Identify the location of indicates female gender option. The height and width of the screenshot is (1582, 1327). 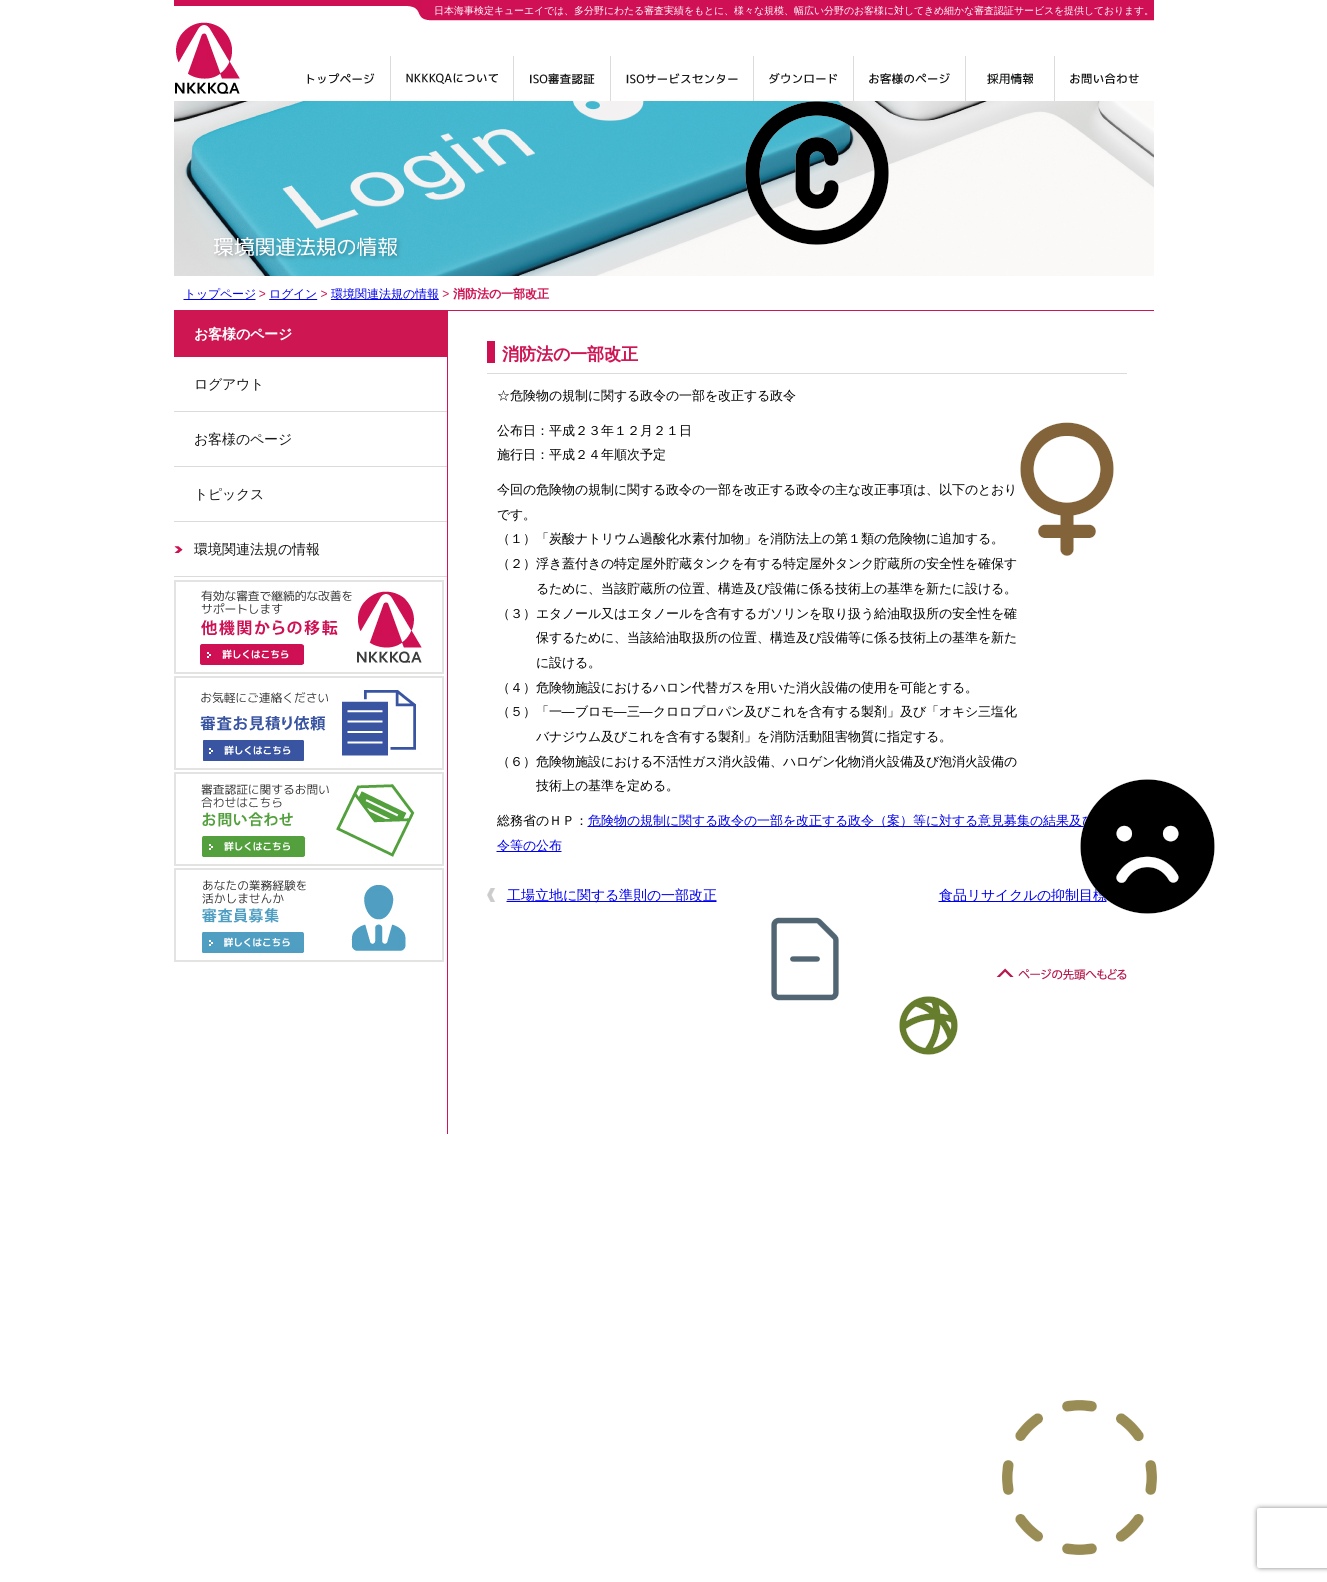
(1067, 487).